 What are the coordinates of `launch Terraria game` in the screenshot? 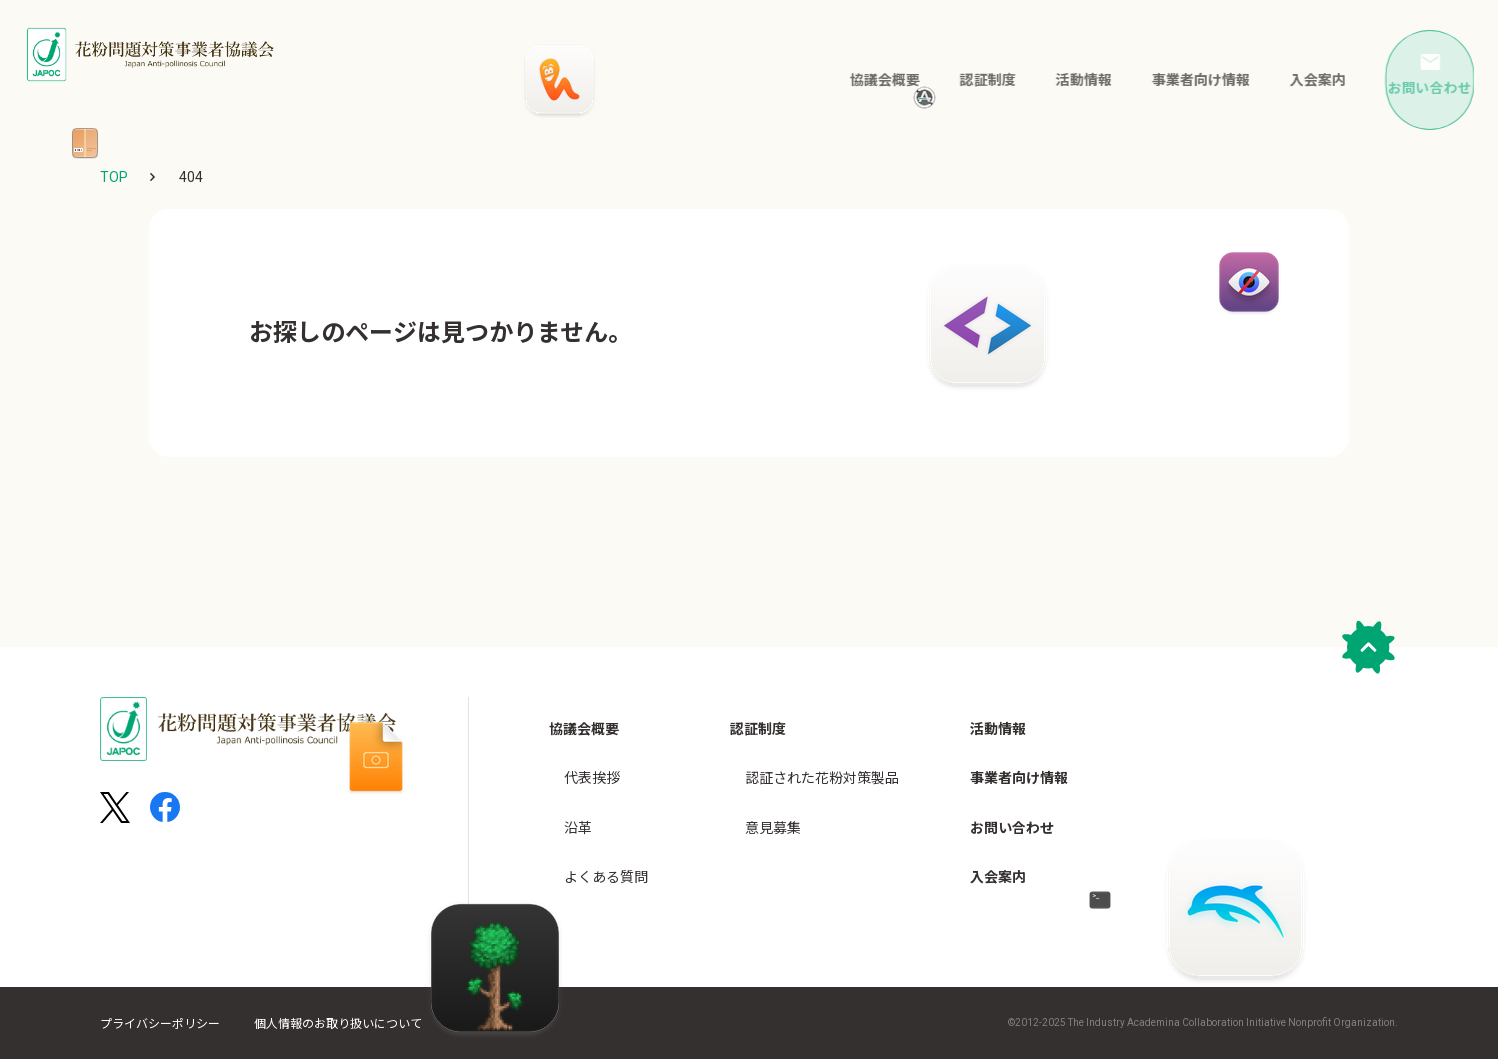 It's located at (495, 968).